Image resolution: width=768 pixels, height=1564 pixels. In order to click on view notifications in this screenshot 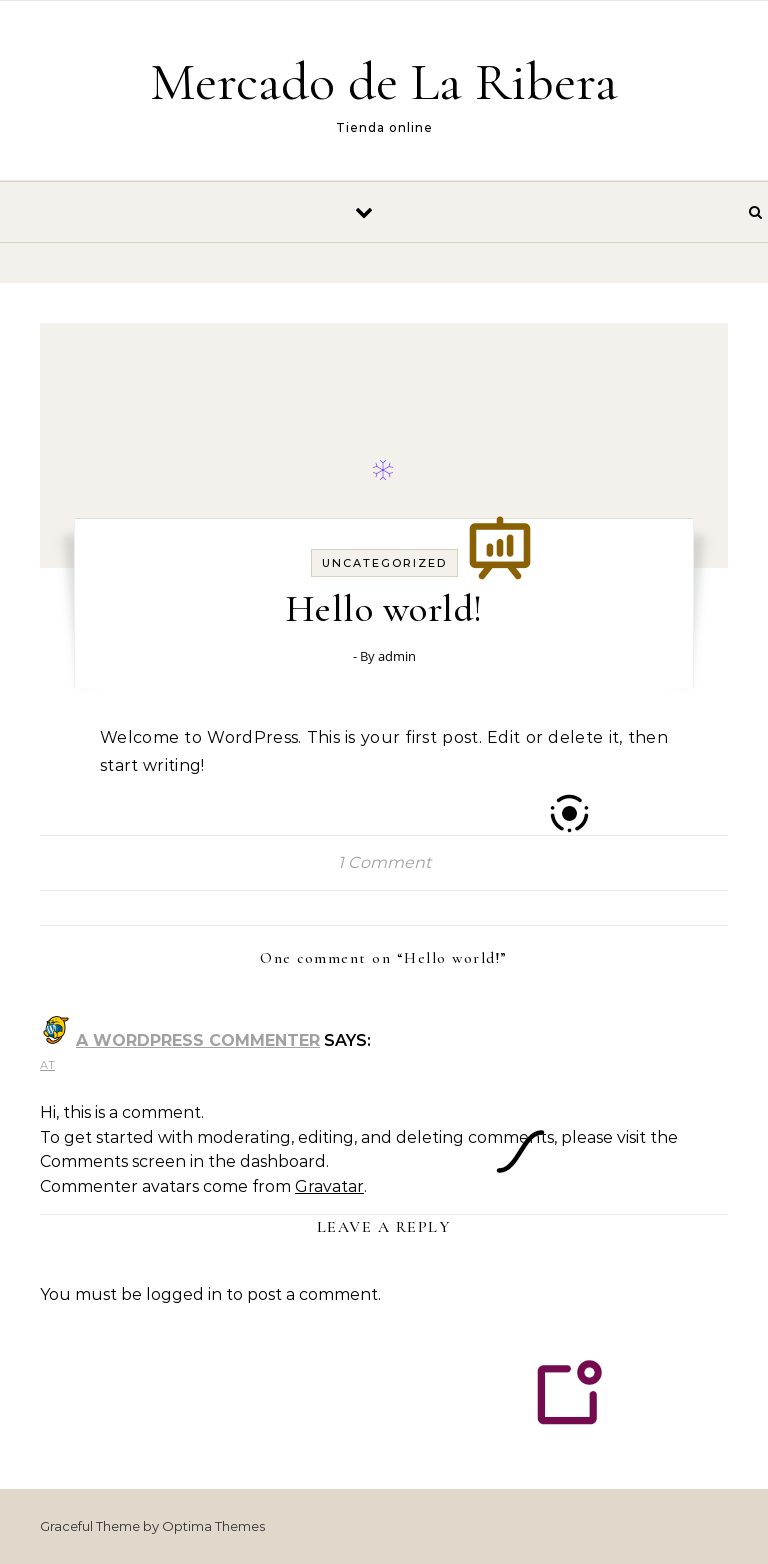, I will do `click(568, 1393)`.